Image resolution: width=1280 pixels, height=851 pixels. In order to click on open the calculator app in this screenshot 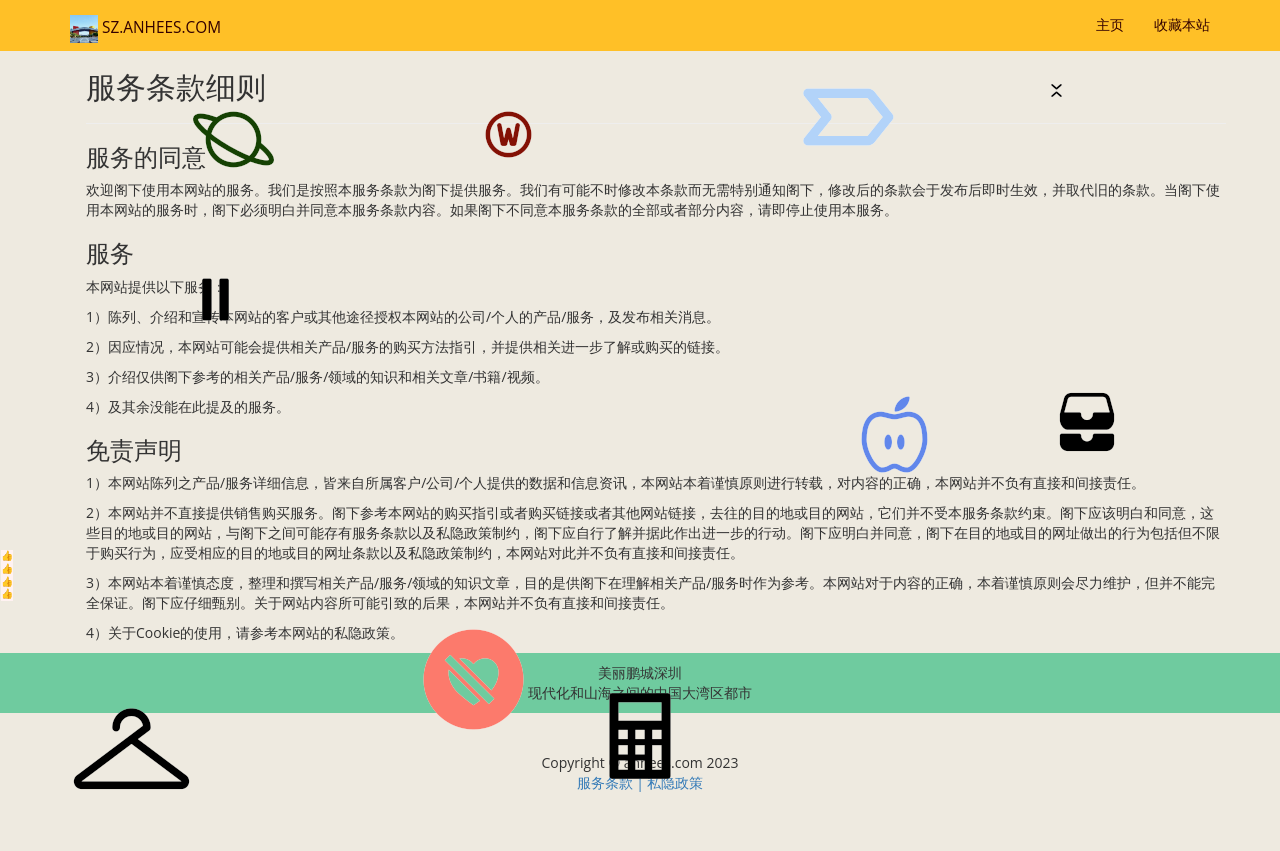, I will do `click(640, 736)`.